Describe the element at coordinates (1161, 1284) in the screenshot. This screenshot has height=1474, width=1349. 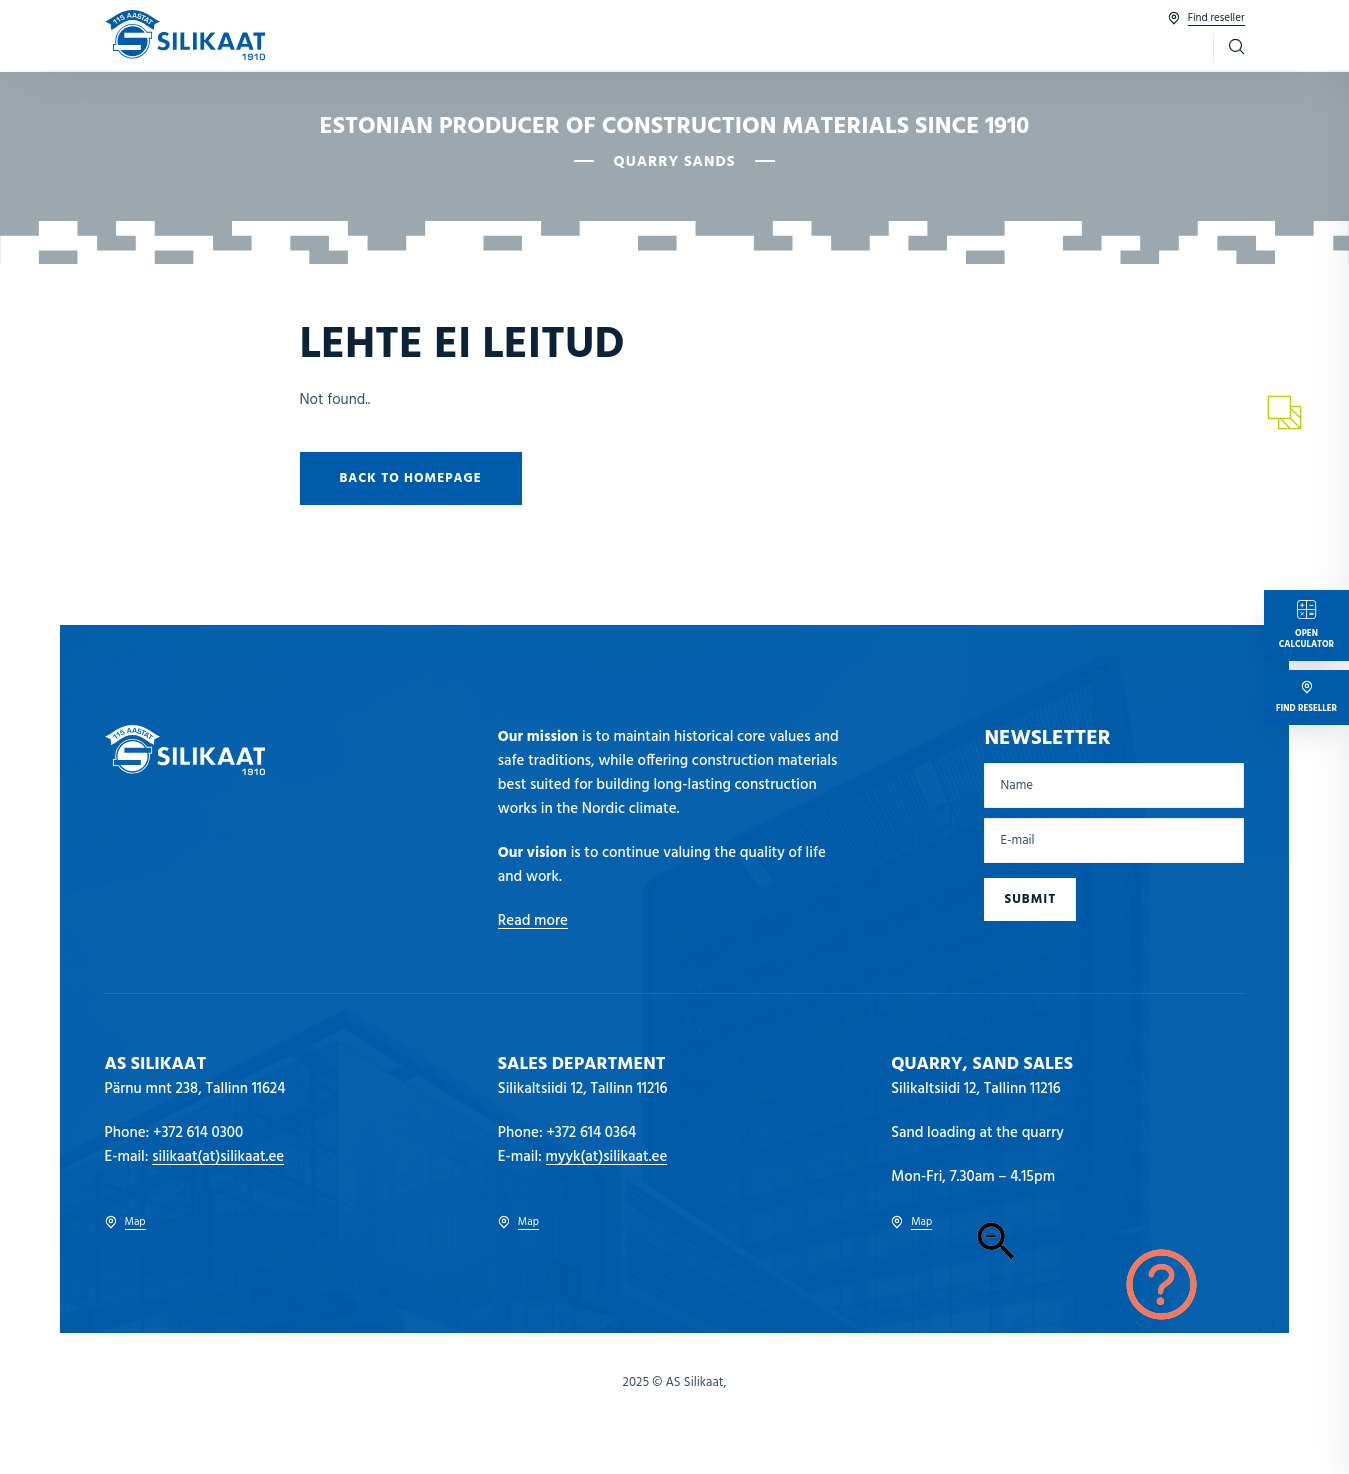
I see `access help or support information` at that location.